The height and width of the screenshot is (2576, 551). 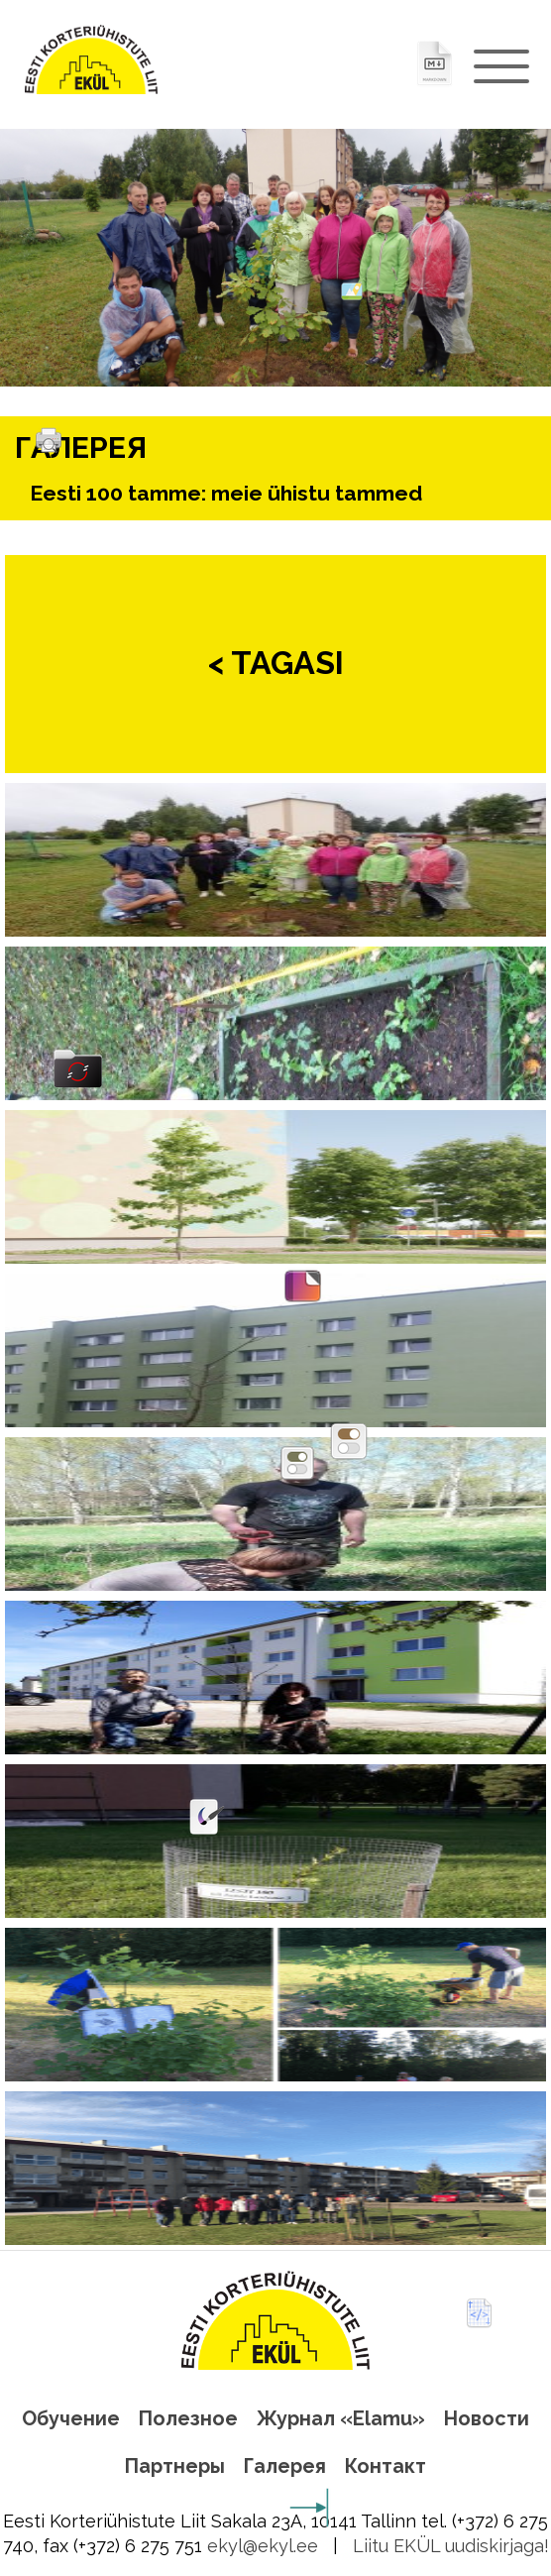 I want to click on change desktop wallpaper settings, so click(x=302, y=1286).